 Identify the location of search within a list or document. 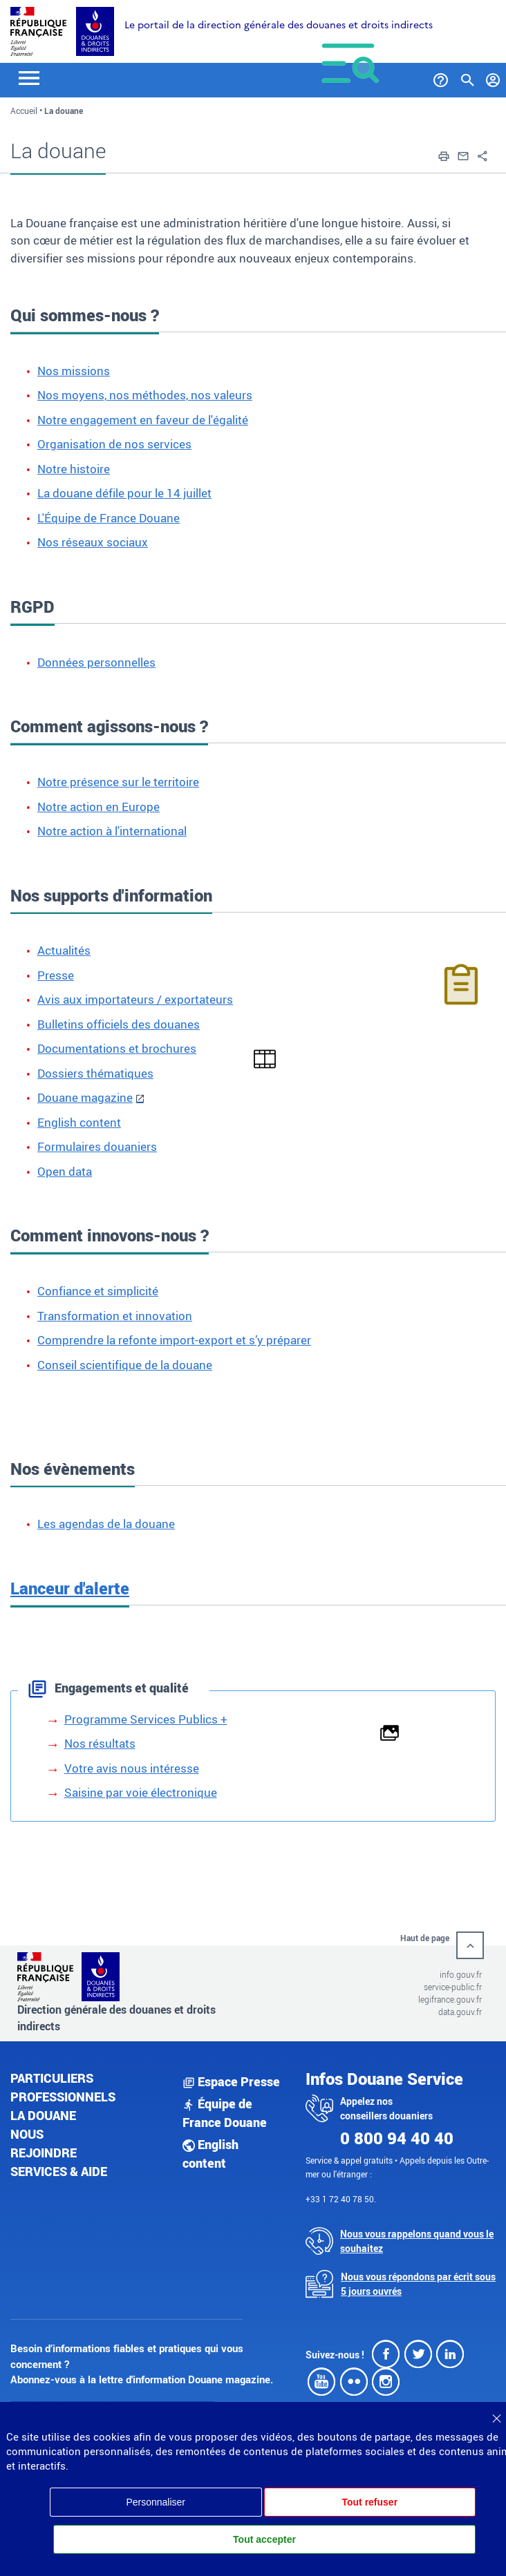
(348, 63).